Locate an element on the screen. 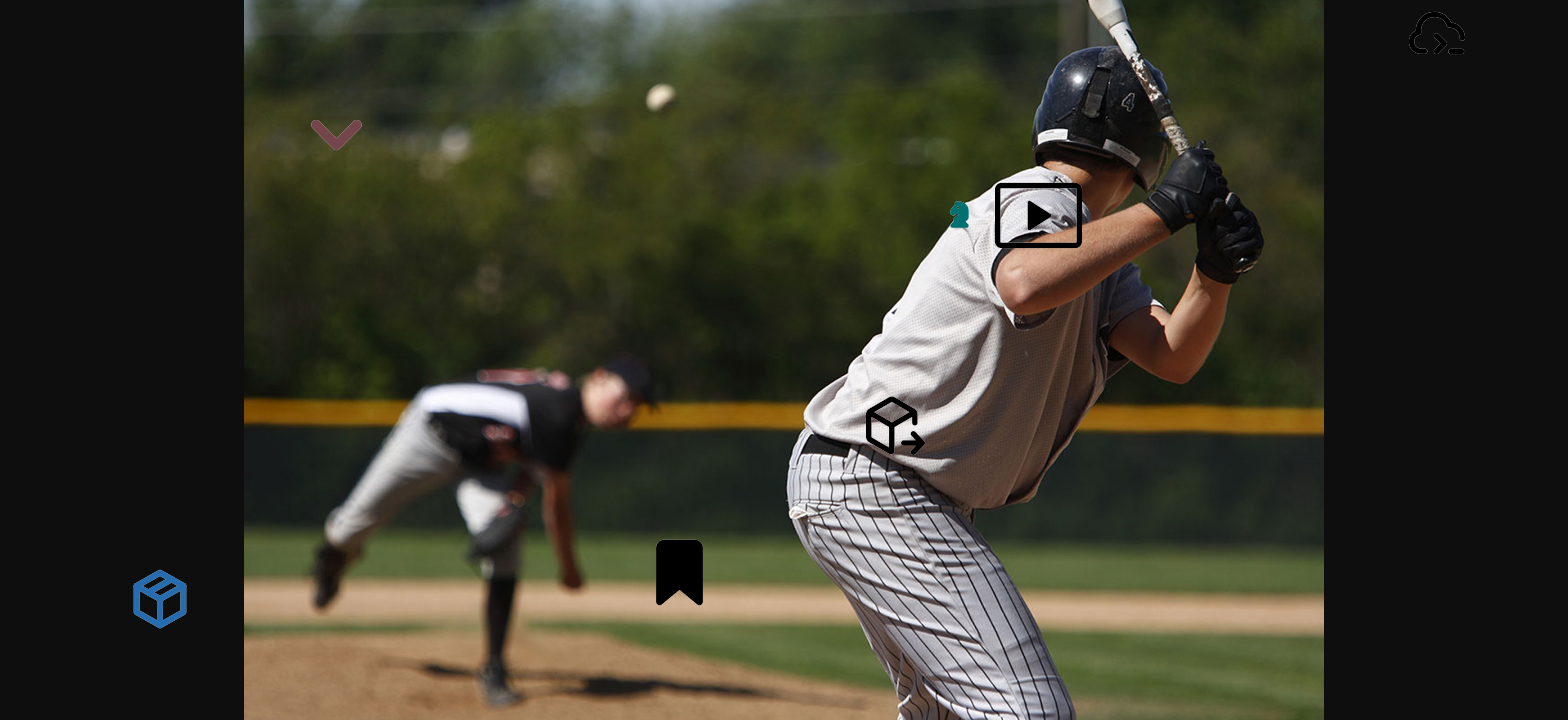 The height and width of the screenshot is (720, 1568). access cloud-based AI agent or assistant is located at coordinates (1437, 35).